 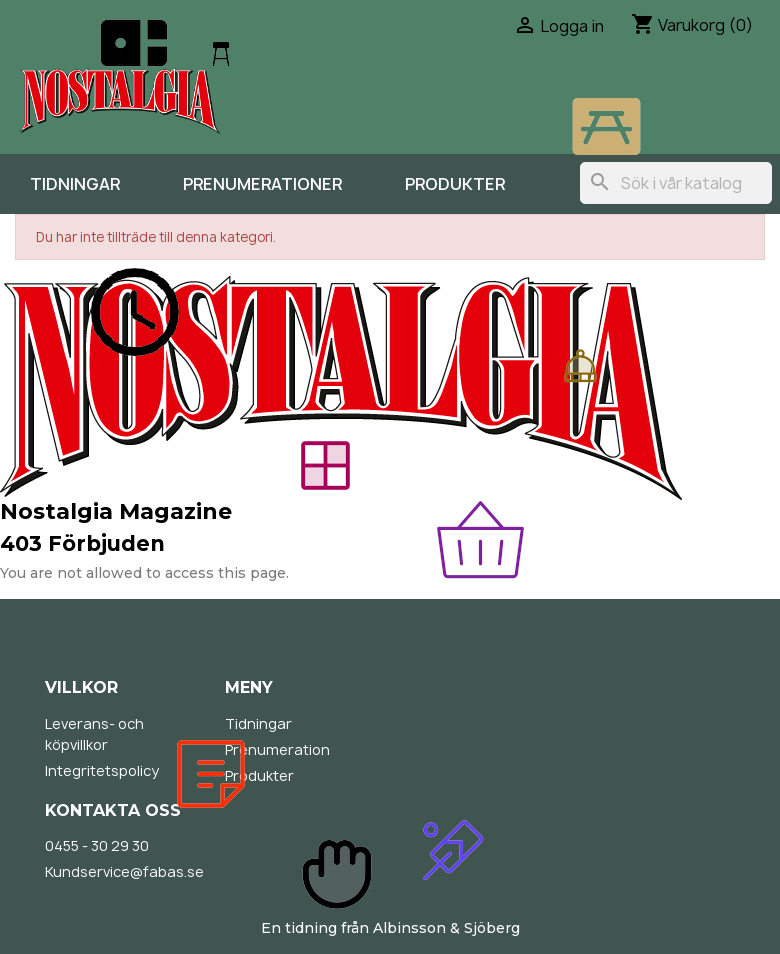 What do you see at coordinates (337, 865) in the screenshot?
I see `drag to reposition an element` at bounding box center [337, 865].